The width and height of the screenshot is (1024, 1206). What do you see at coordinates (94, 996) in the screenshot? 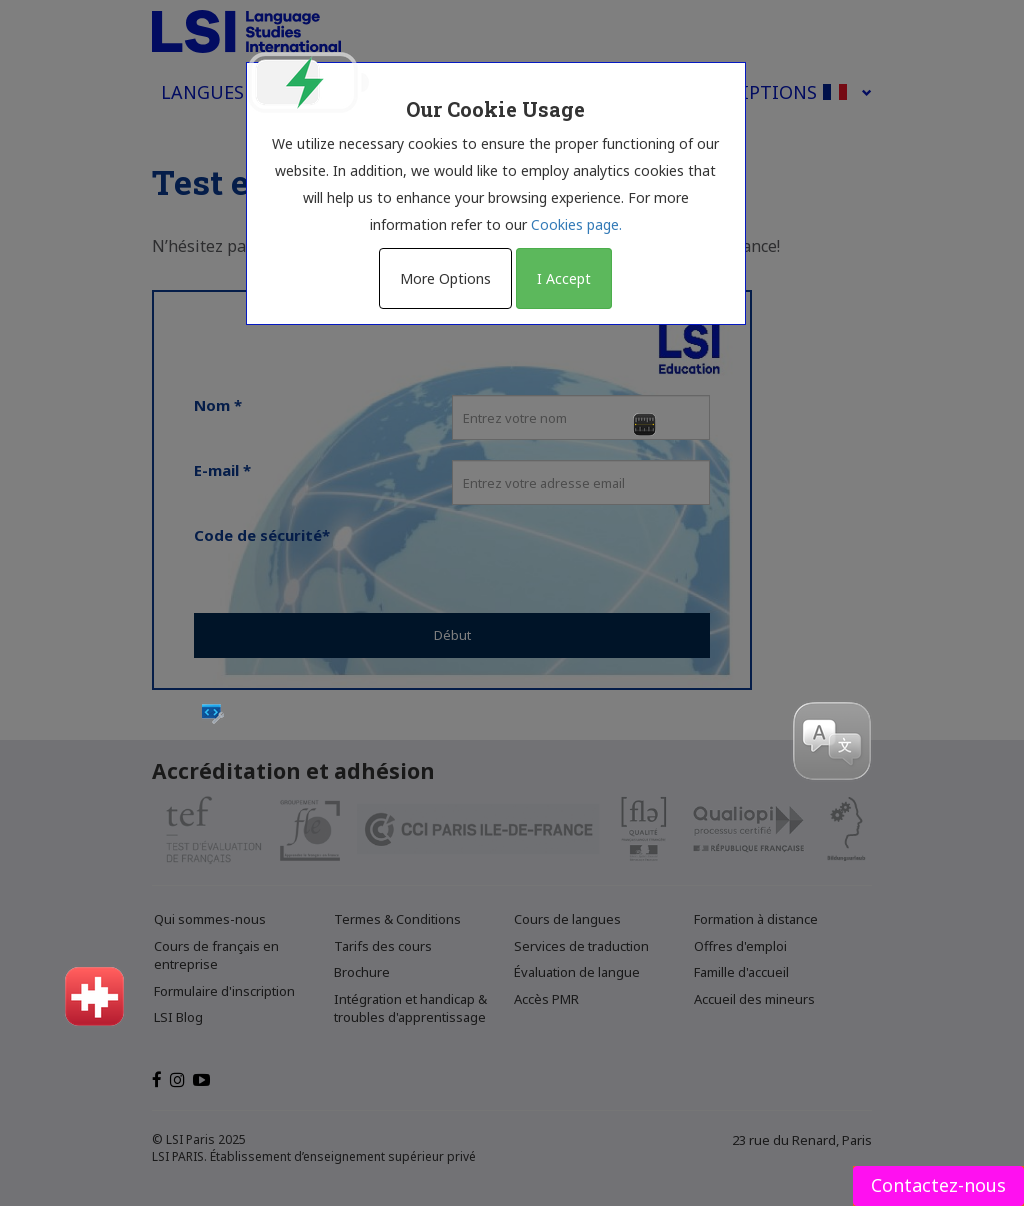
I see `open tenacity audio editor` at bounding box center [94, 996].